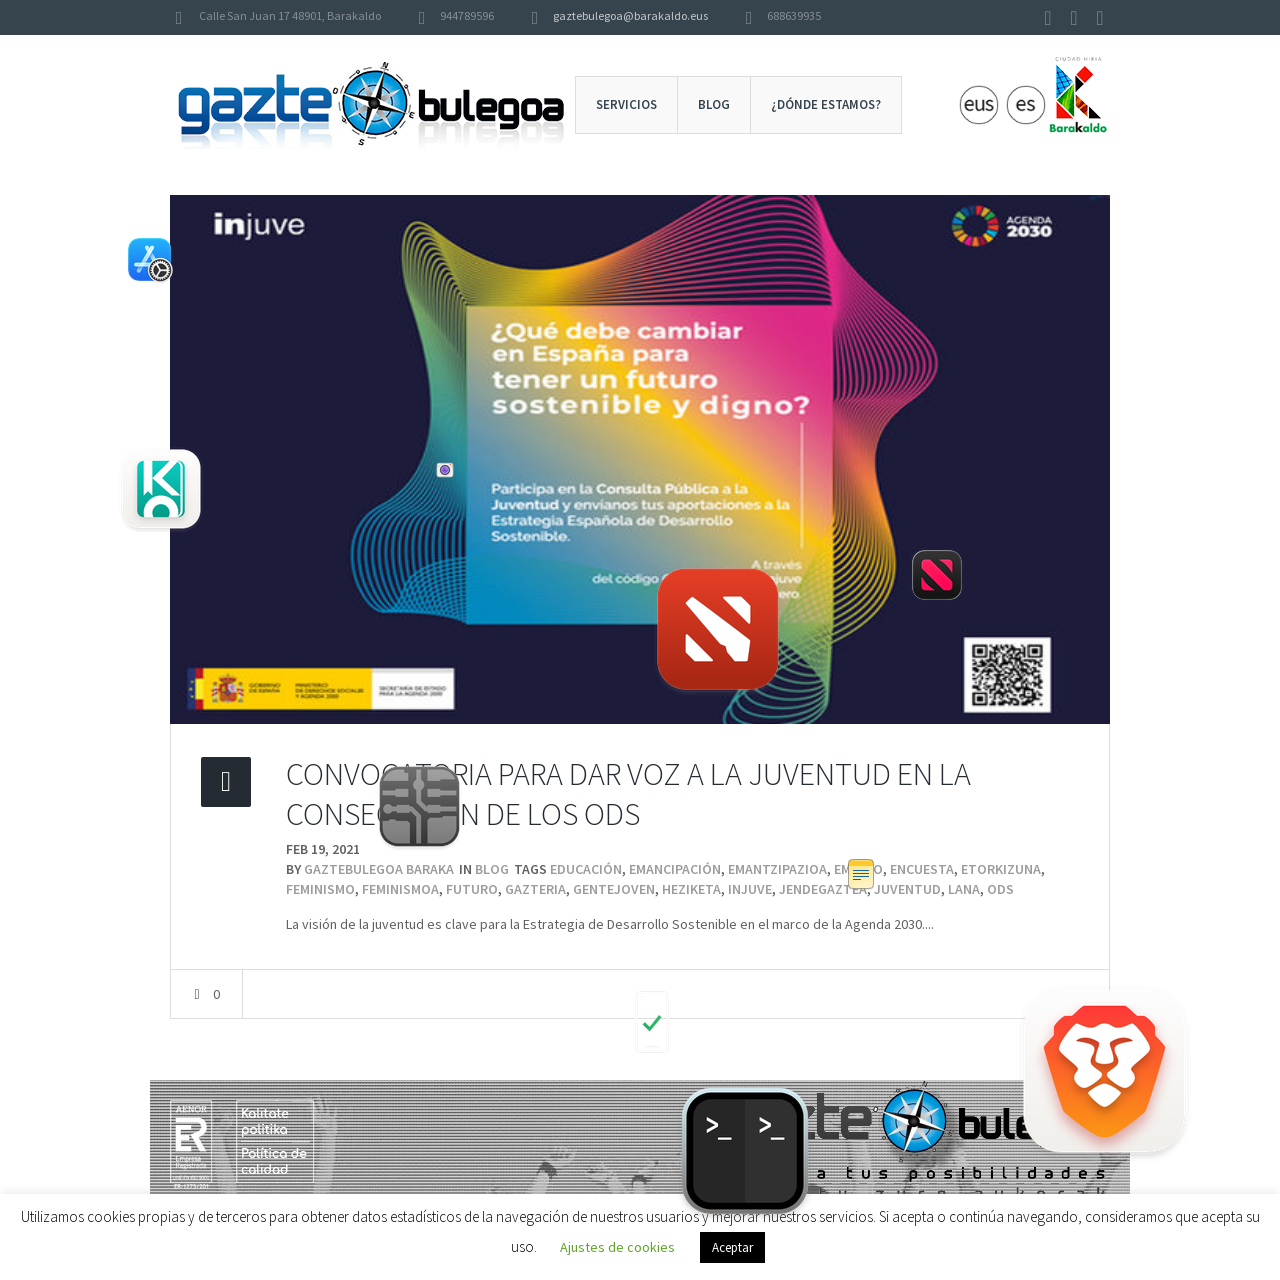 The height and width of the screenshot is (1280, 1280). I want to click on open koreader e-book reading app, so click(161, 489).